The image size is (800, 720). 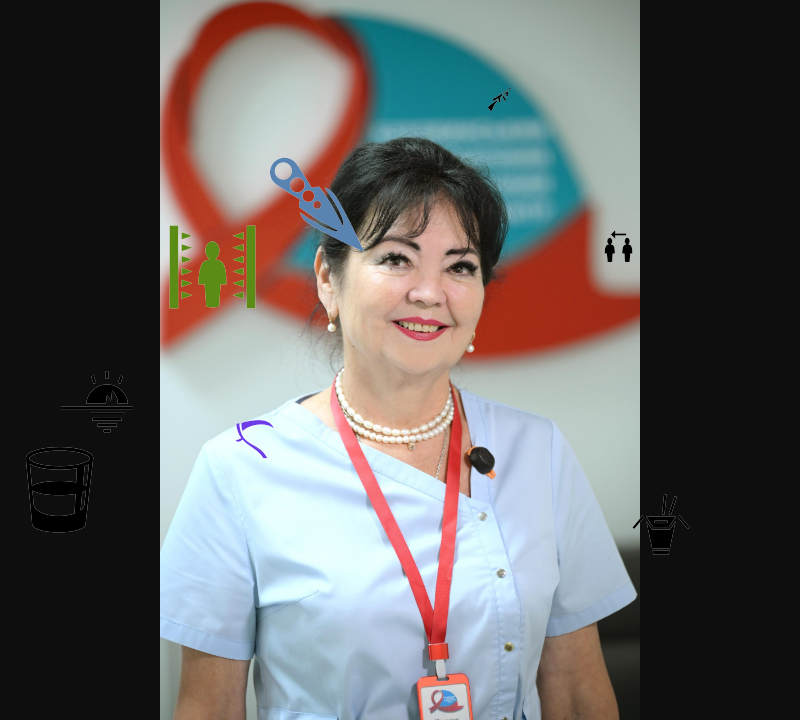 I want to click on quick food or noodle delivery option, so click(x=661, y=524).